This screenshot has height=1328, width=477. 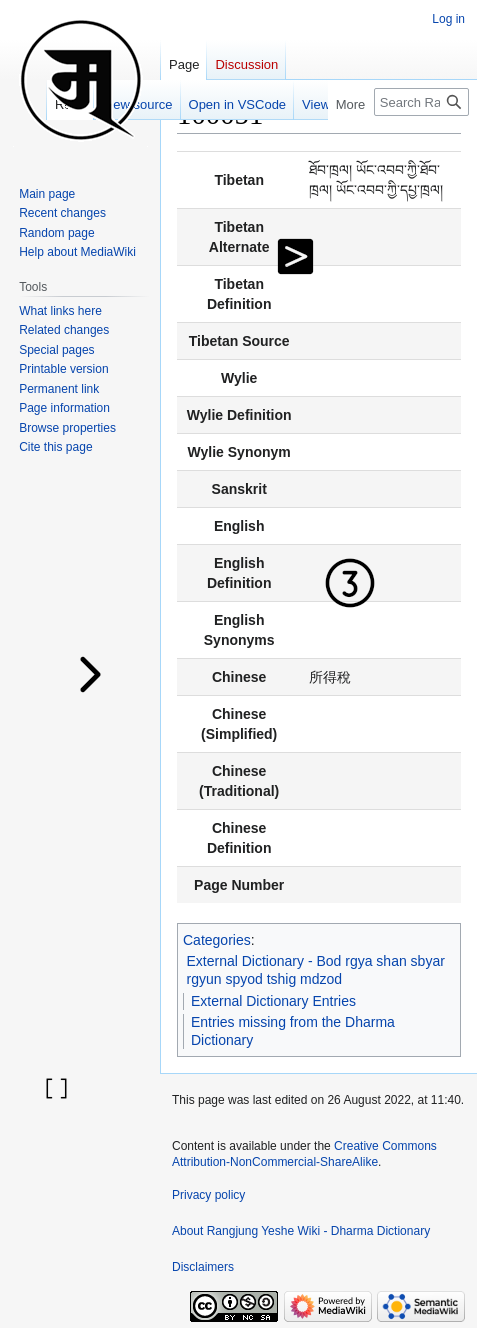 What do you see at coordinates (56, 1088) in the screenshot?
I see `insert or edit code brackets` at bounding box center [56, 1088].